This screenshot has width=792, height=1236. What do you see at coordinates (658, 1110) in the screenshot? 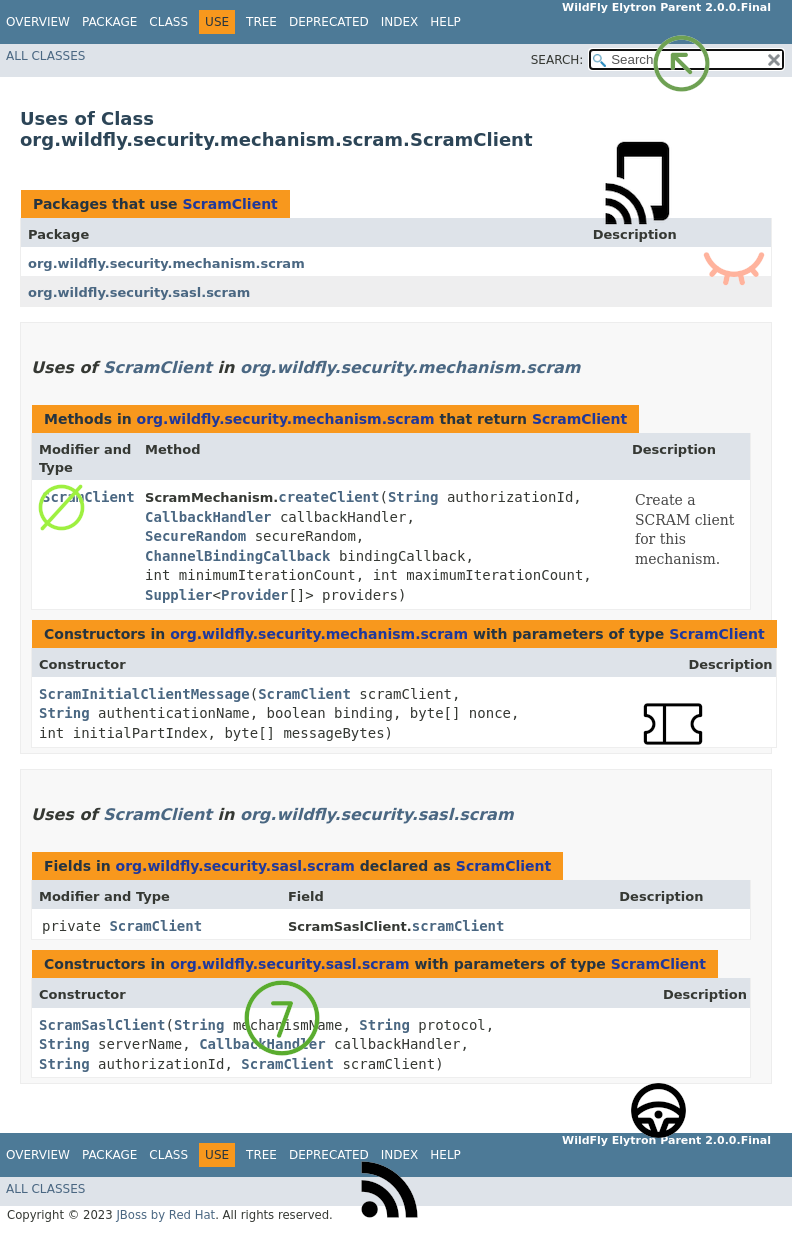
I see `access driving or navigation mode` at bounding box center [658, 1110].